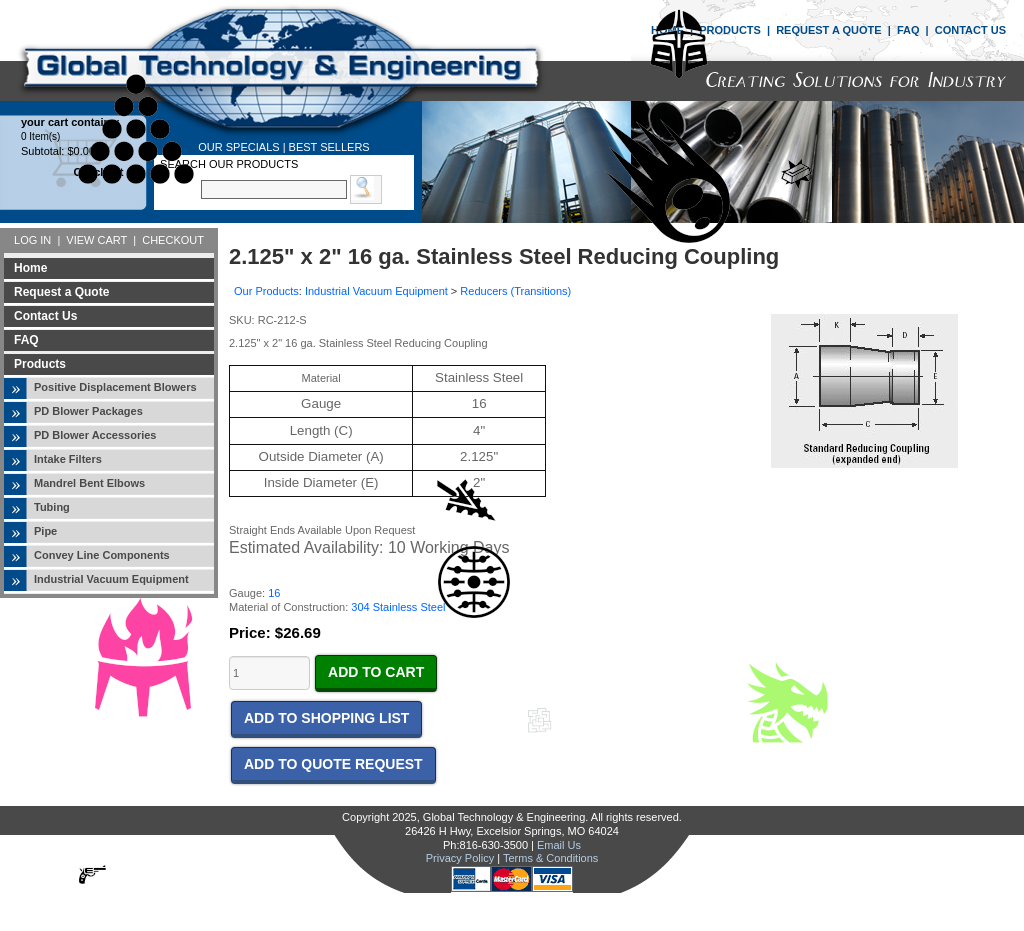 Image resolution: width=1024 pixels, height=931 pixels. What do you see at coordinates (143, 657) in the screenshot?
I see `indicates fire pit or outdoor heating element` at bounding box center [143, 657].